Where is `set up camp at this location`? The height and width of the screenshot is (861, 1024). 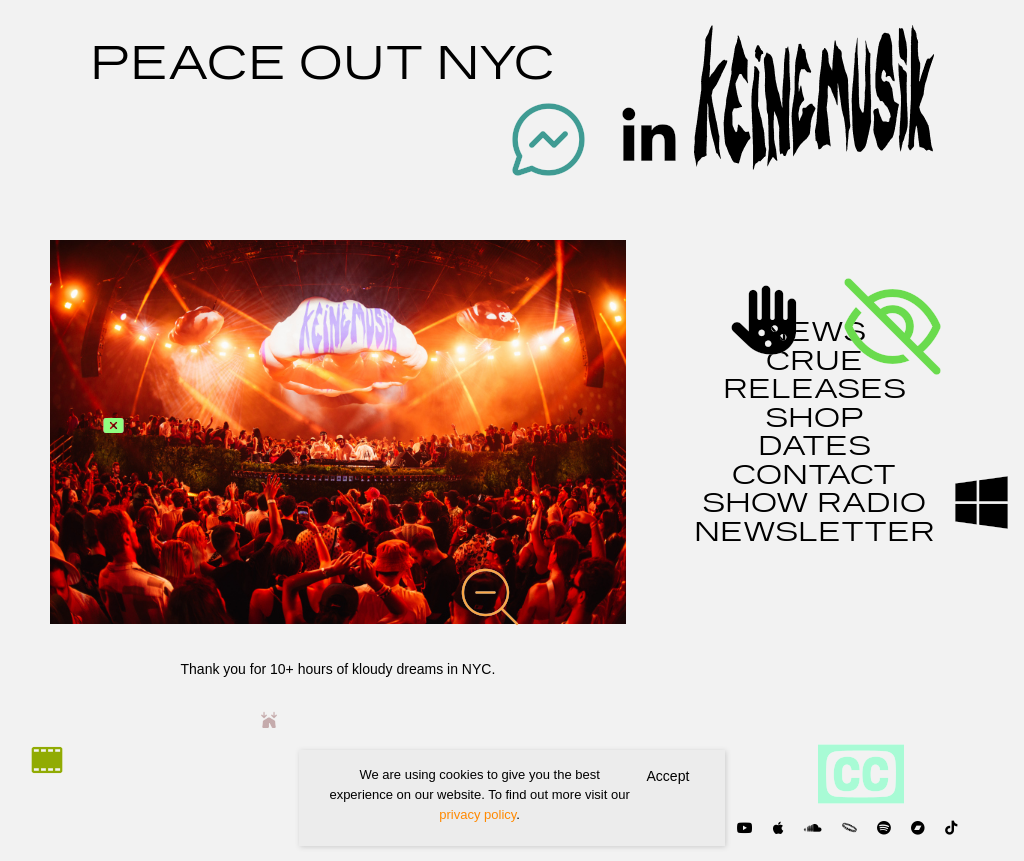 set up camp at this location is located at coordinates (269, 720).